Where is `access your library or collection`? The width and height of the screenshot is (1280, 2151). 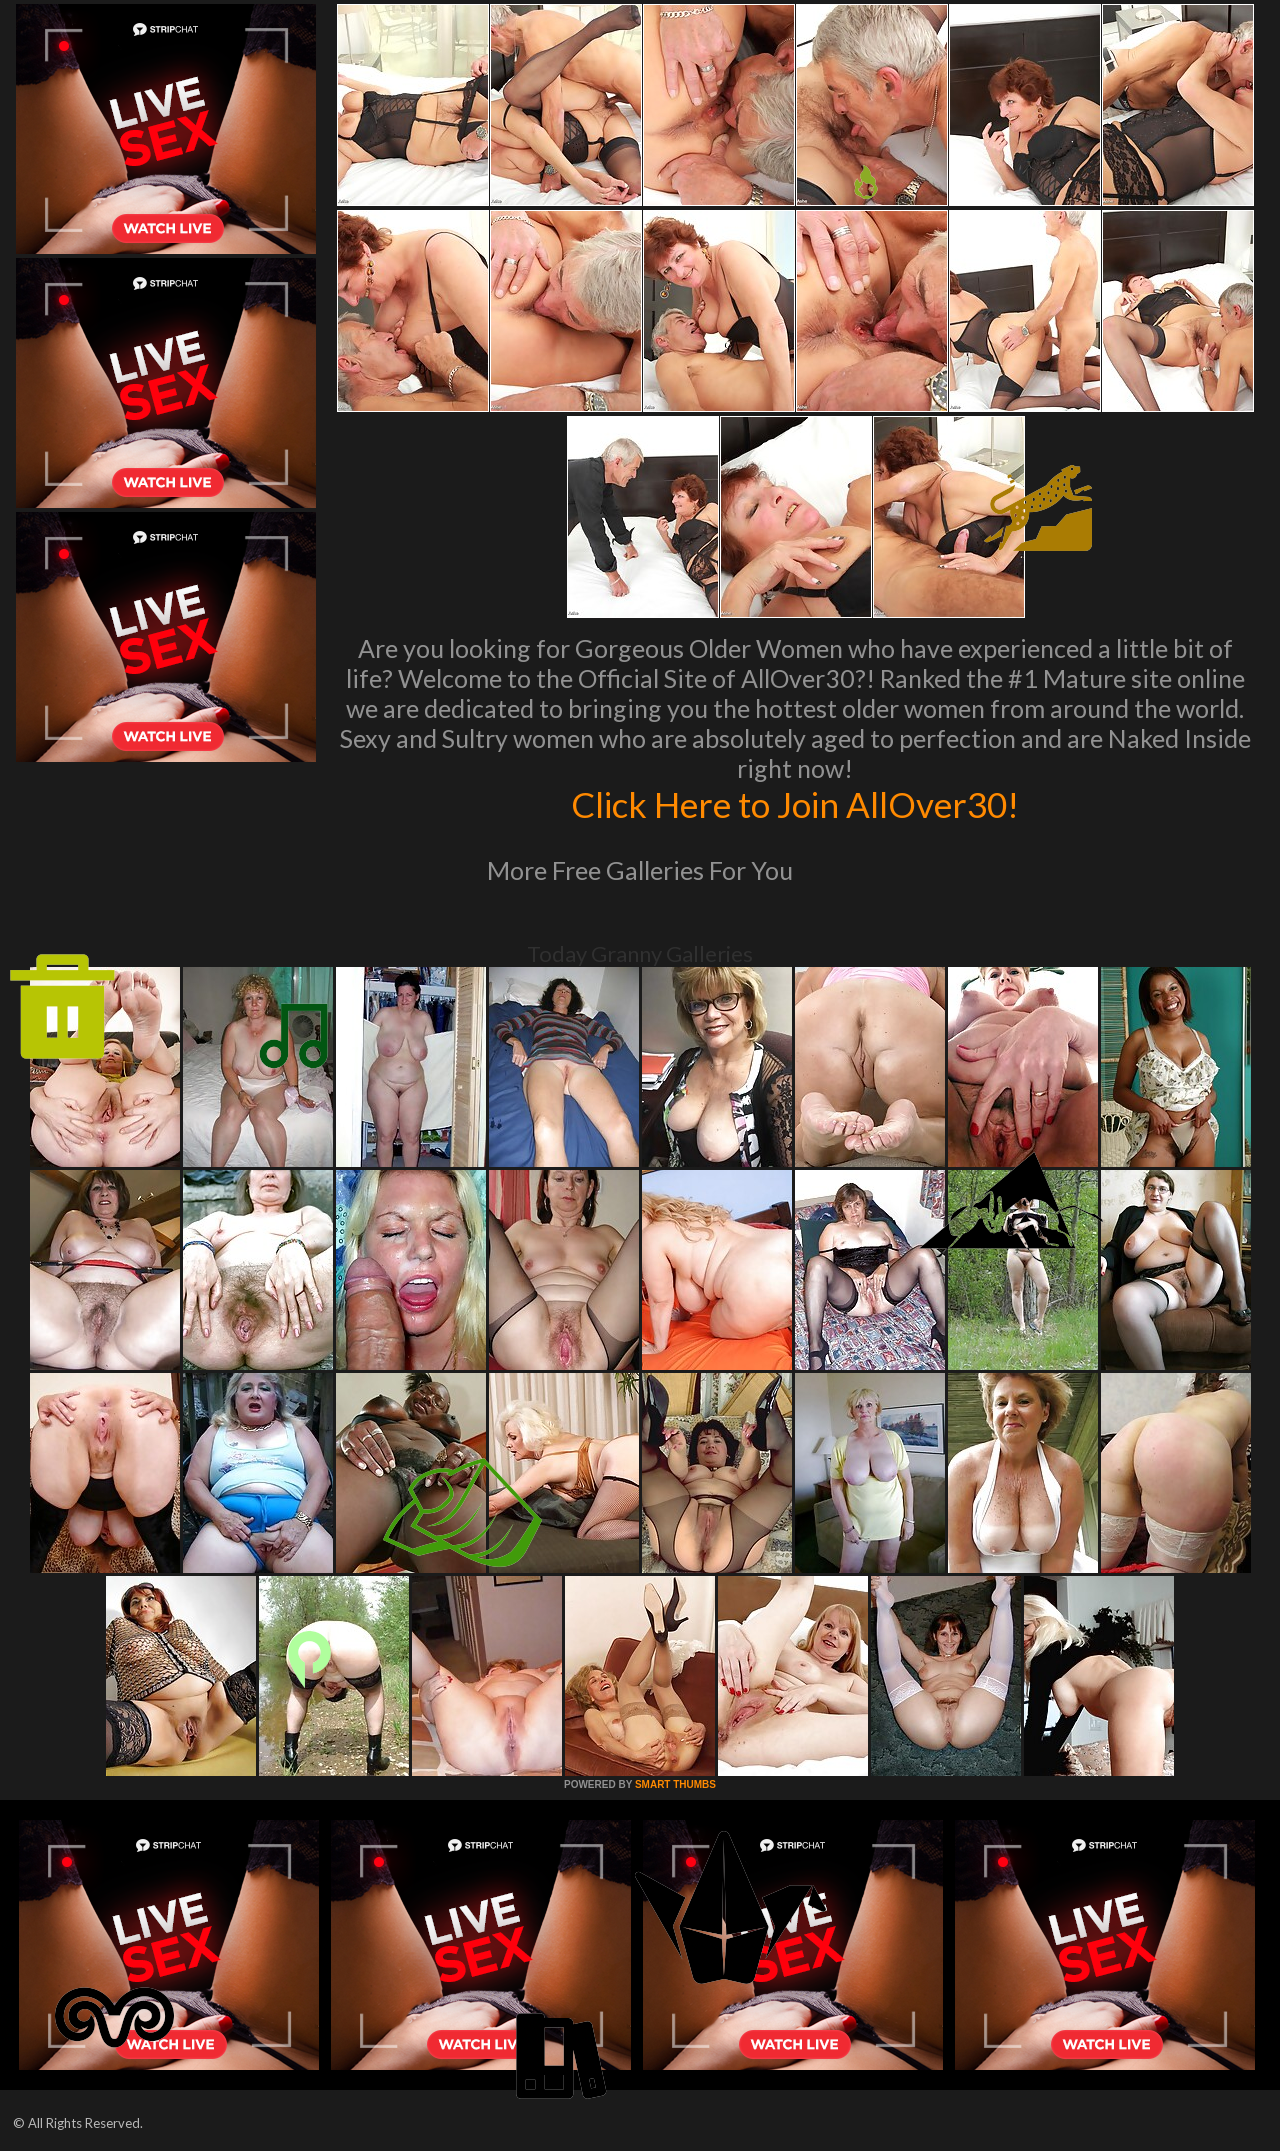 access your library or collection is located at coordinates (559, 2056).